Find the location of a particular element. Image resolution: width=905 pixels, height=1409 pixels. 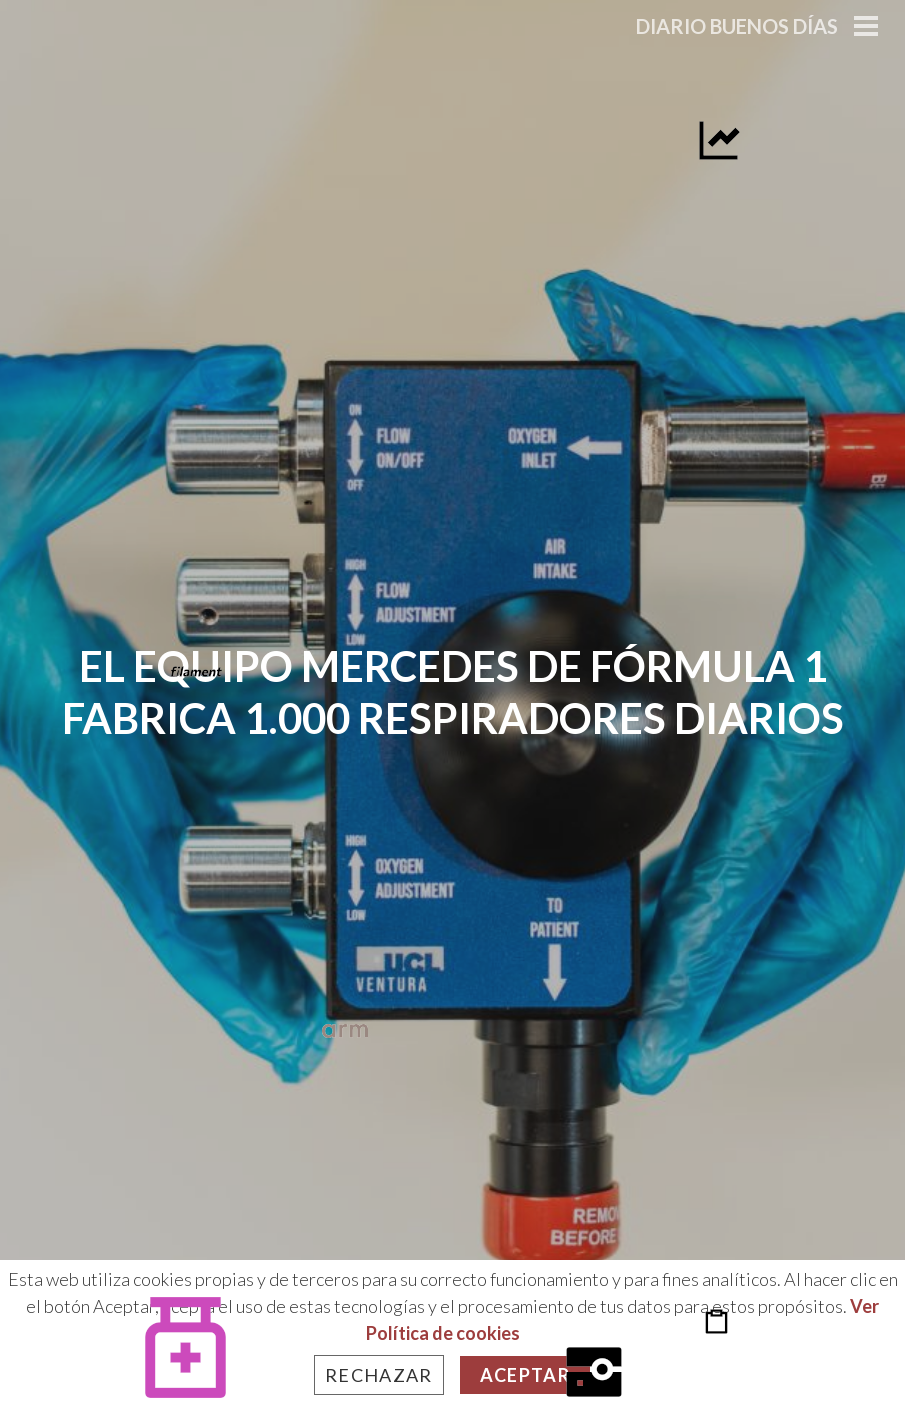

connect to a projector or external display is located at coordinates (594, 1372).